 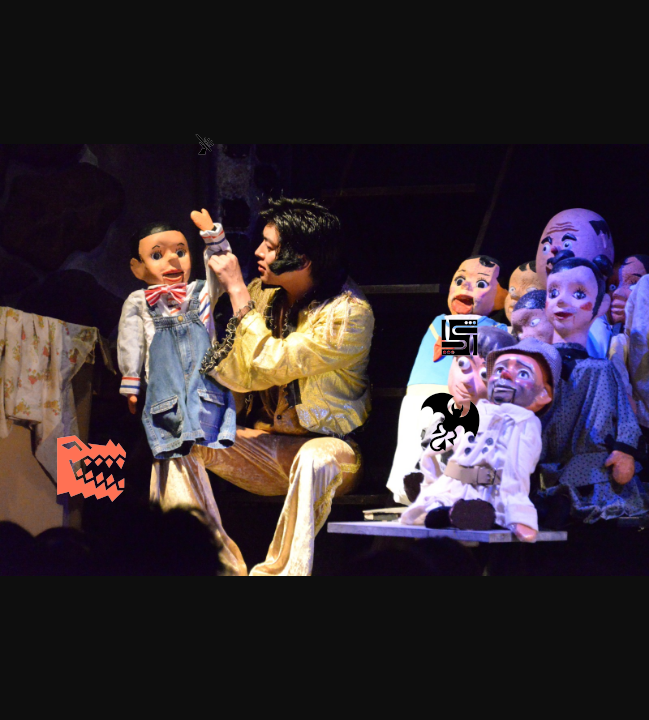 I want to click on abstract game logo or brand mark, so click(x=459, y=337).